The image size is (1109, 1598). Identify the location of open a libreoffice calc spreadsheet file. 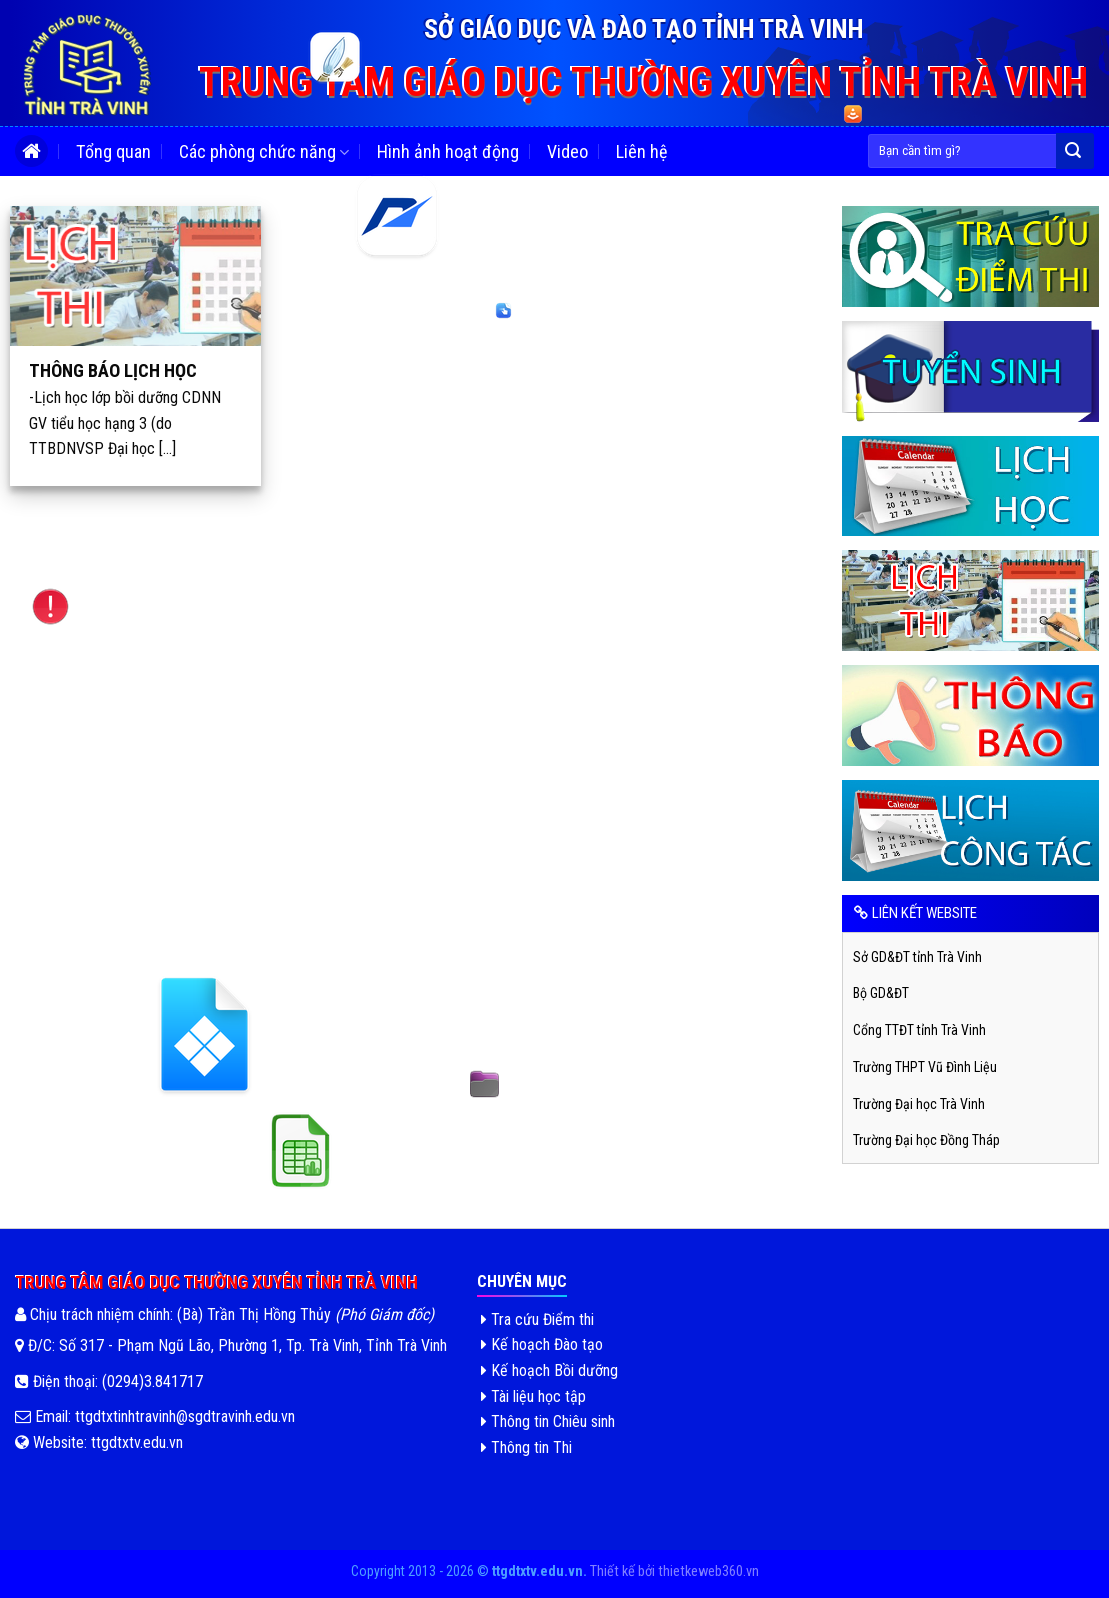
(300, 1150).